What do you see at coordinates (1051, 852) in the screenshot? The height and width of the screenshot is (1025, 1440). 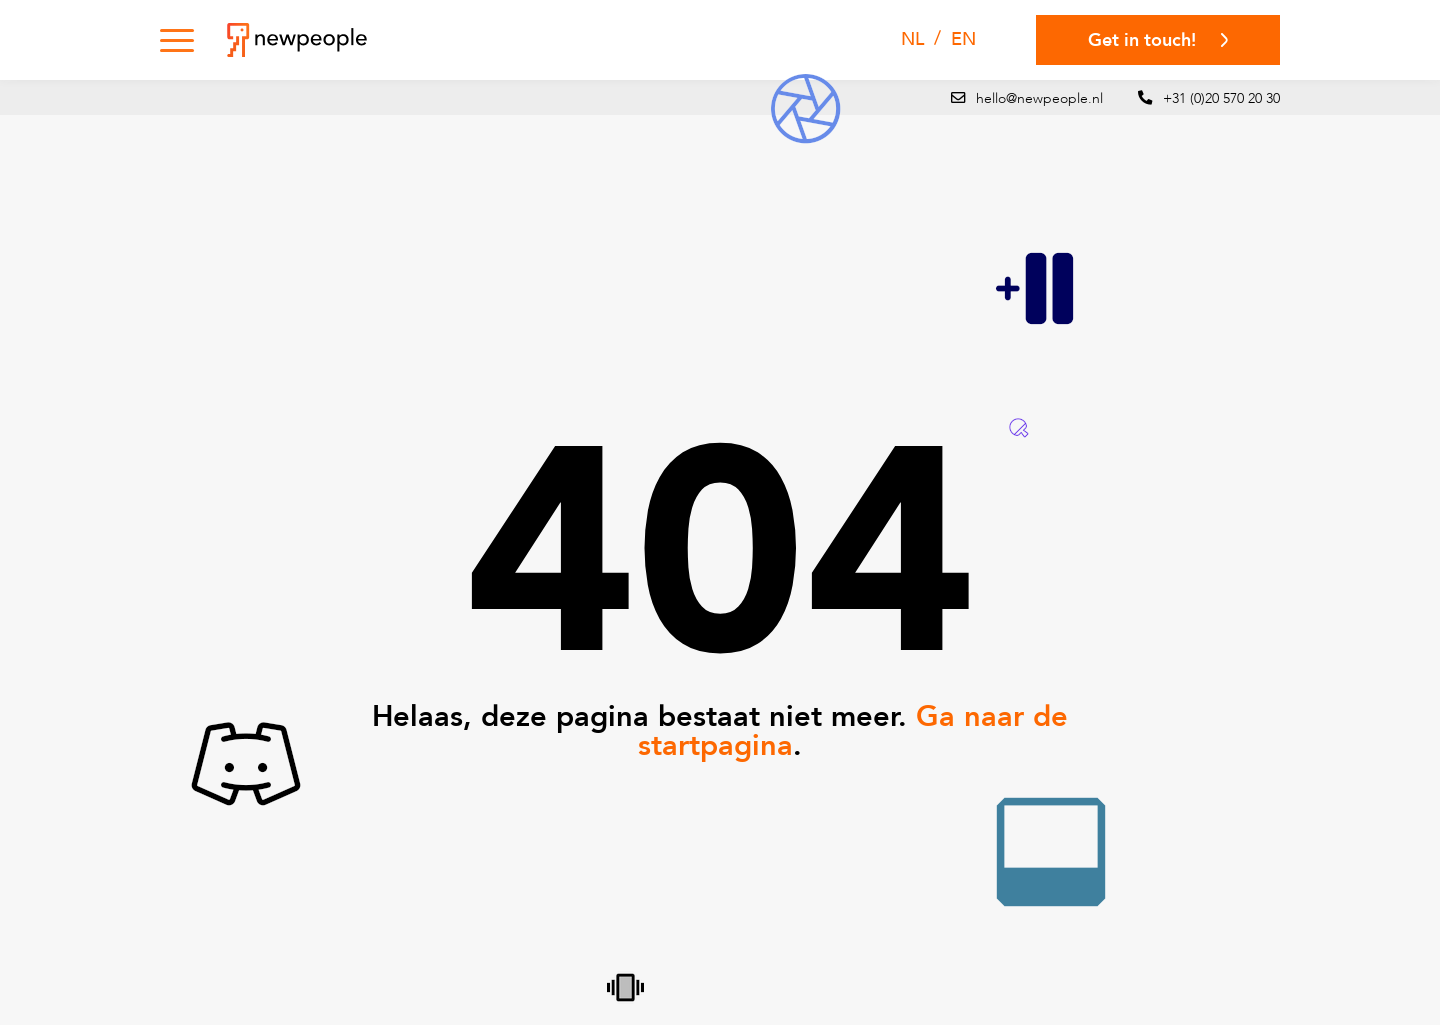 I see `toggle bottom panel visibility` at bounding box center [1051, 852].